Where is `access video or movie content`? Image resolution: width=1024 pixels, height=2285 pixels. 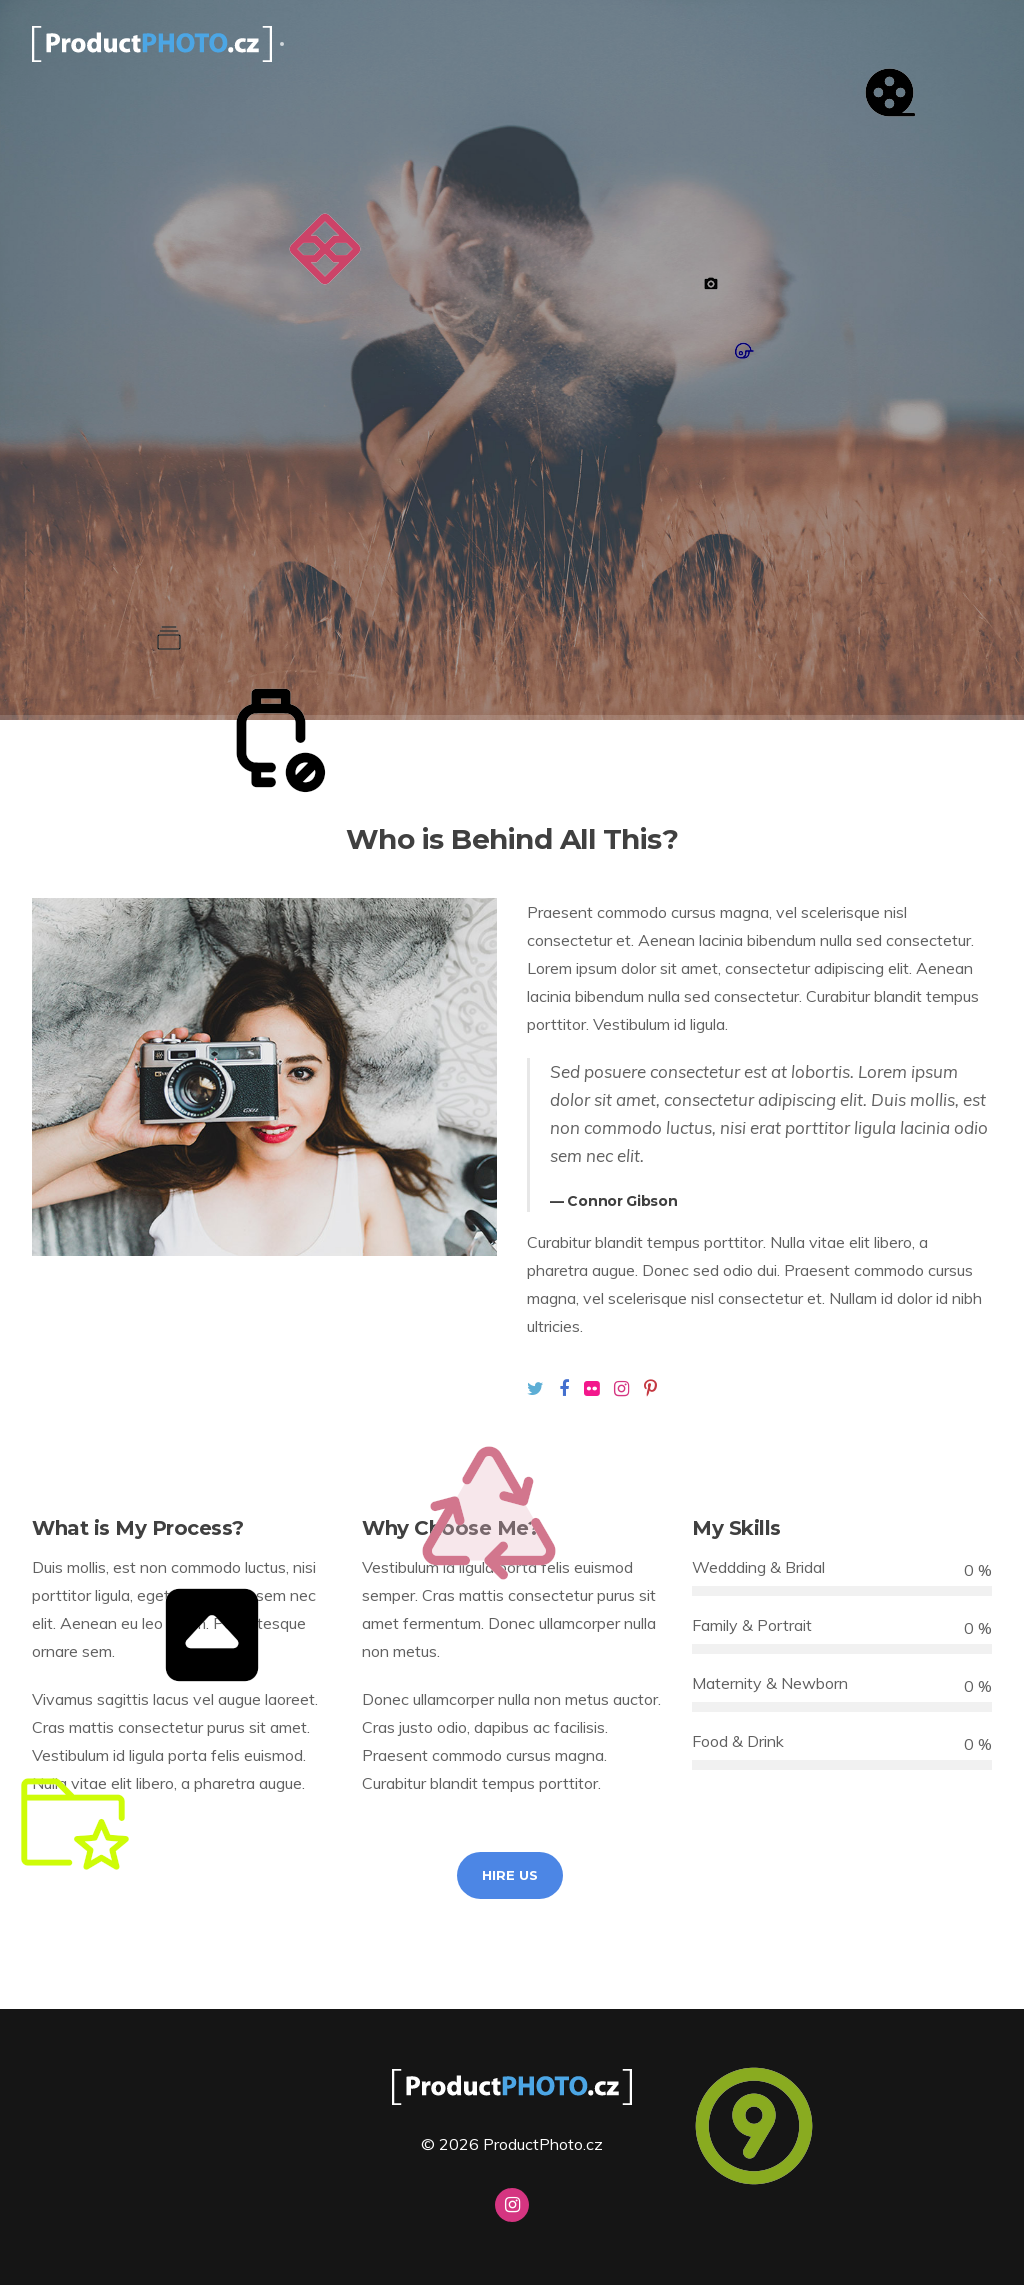
access video or movie content is located at coordinates (889, 92).